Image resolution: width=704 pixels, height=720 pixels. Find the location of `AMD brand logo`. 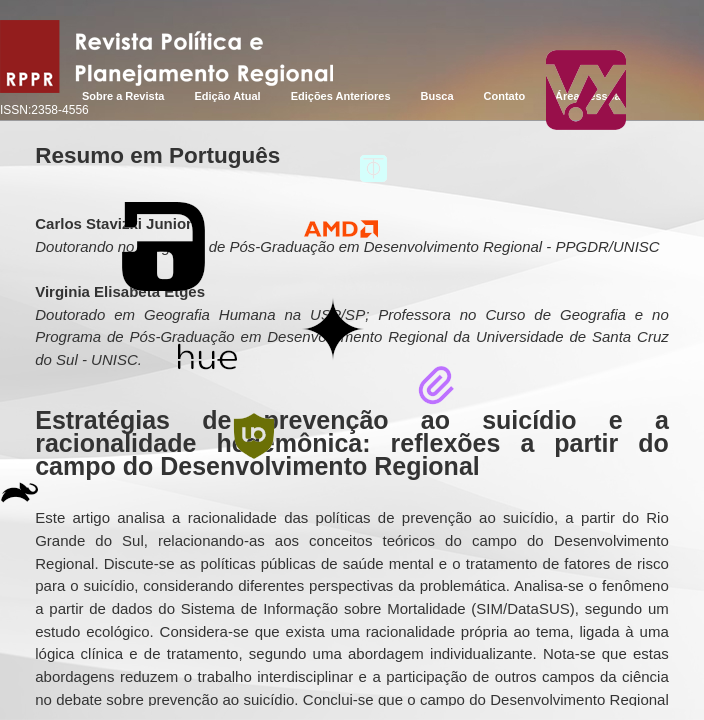

AMD brand logo is located at coordinates (341, 229).